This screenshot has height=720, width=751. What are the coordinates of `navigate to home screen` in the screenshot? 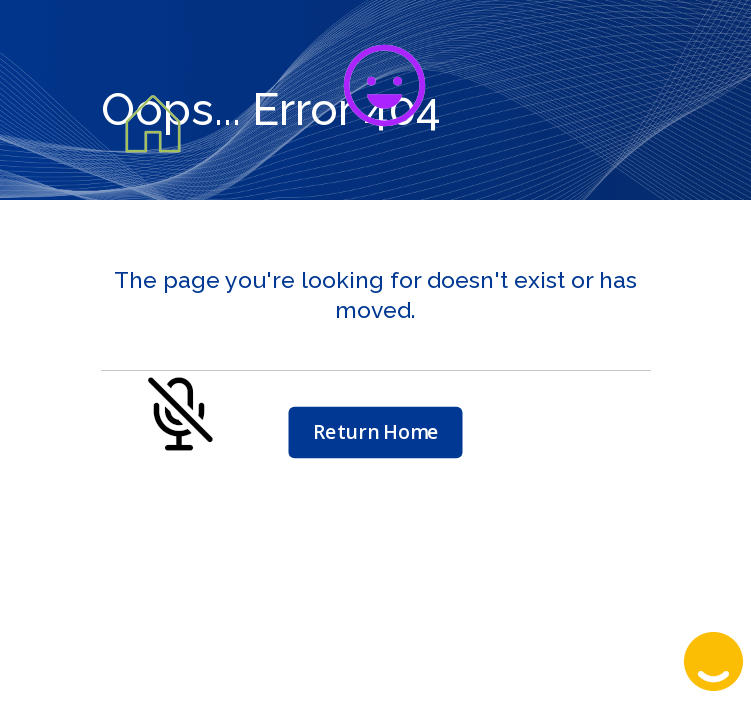 It's located at (153, 125).